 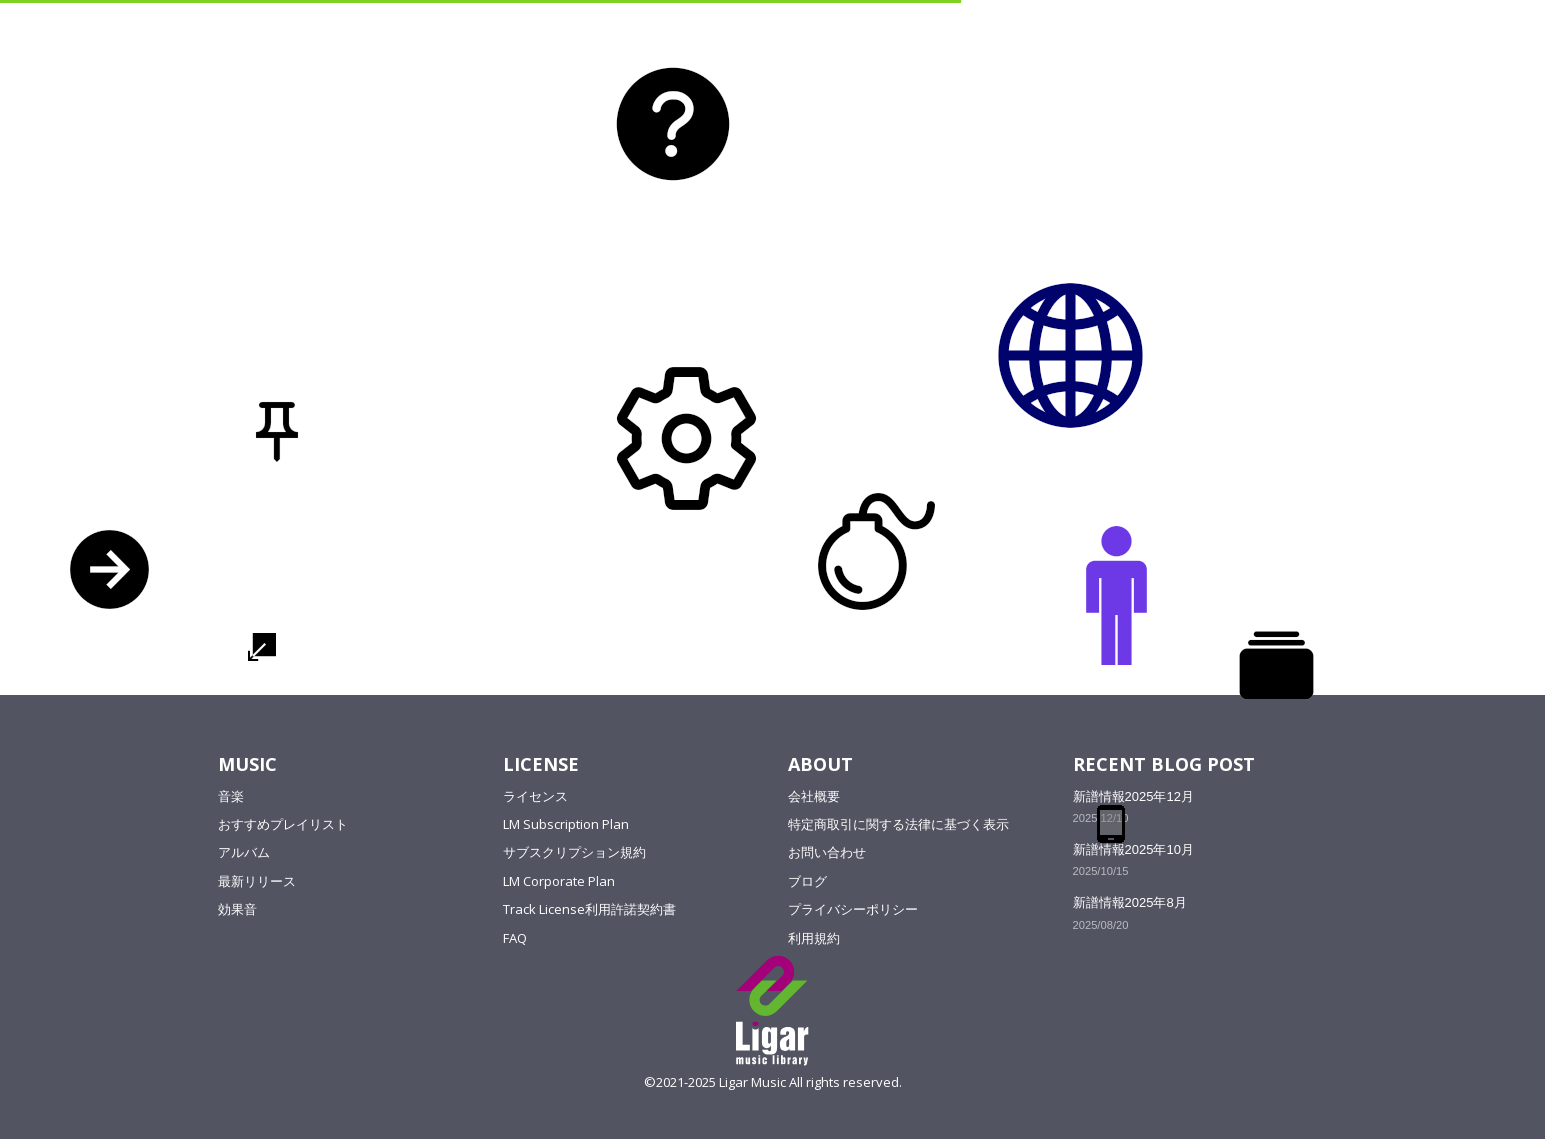 I want to click on access app settings, so click(x=686, y=438).